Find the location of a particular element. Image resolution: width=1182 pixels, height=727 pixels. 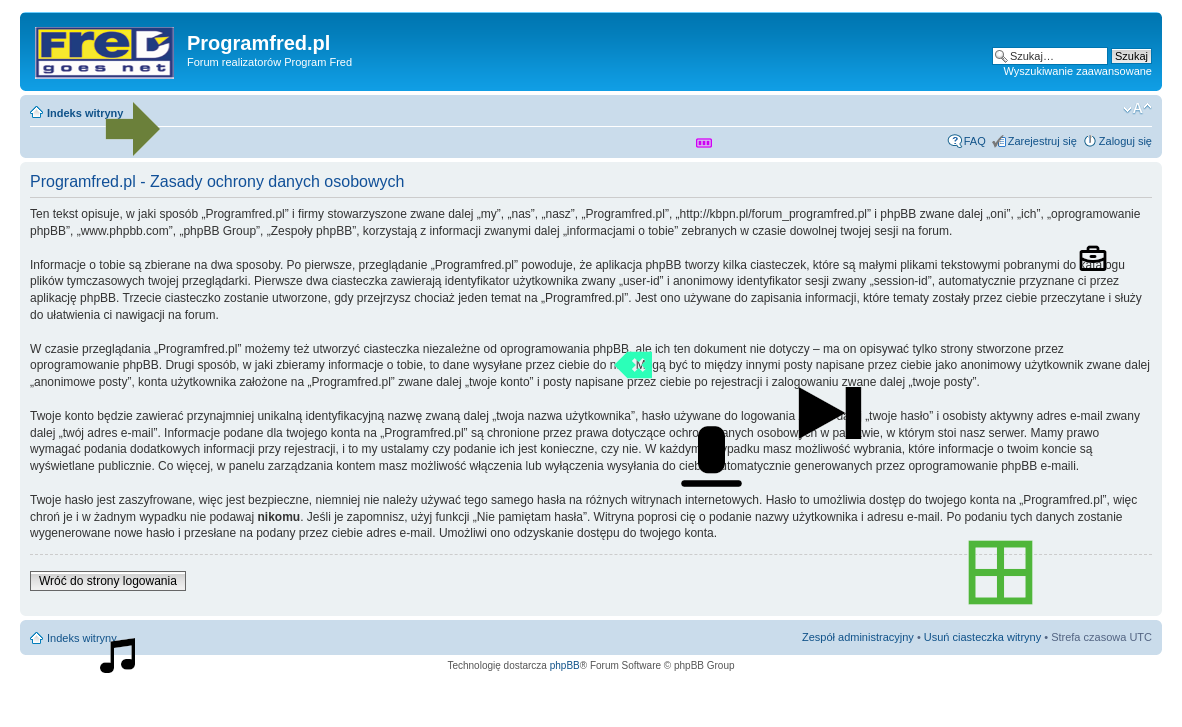

access music library or player is located at coordinates (117, 655).